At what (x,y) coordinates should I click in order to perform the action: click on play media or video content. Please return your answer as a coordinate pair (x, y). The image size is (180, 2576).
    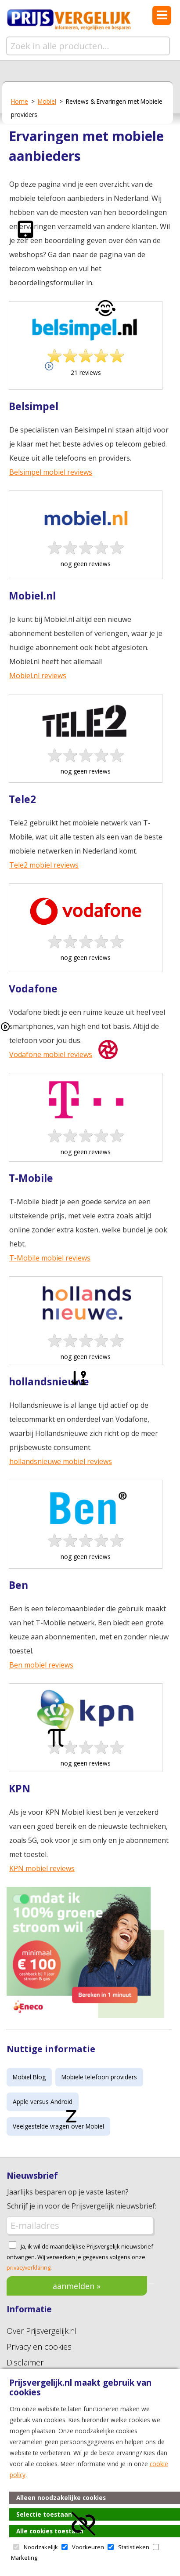
    Looking at the image, I should click on (5, 1027).